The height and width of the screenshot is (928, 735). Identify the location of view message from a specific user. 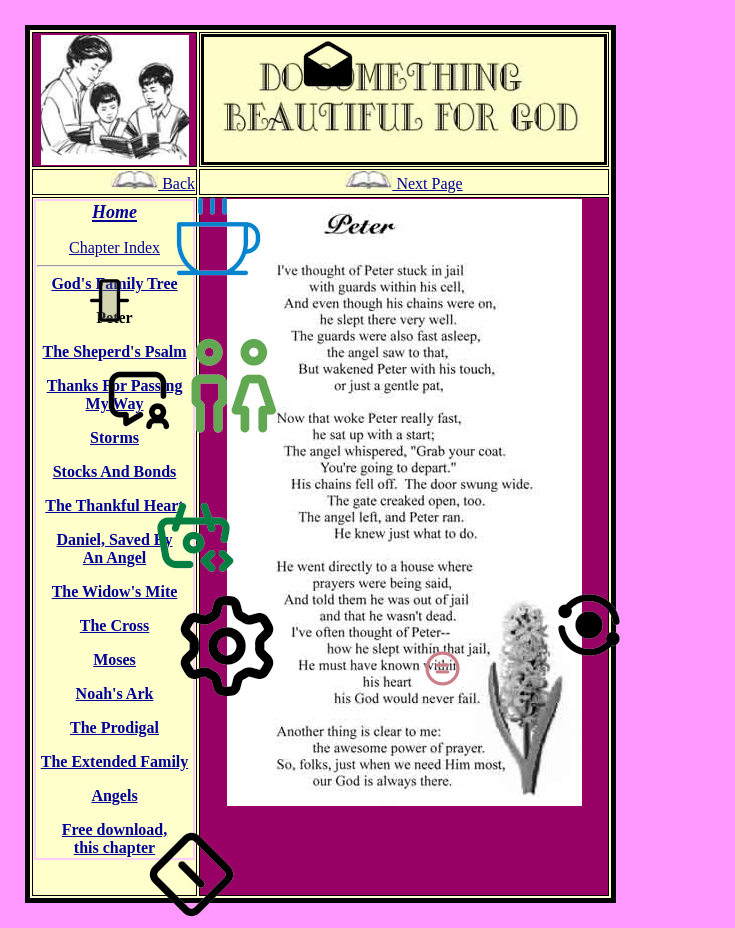
(137, 397).